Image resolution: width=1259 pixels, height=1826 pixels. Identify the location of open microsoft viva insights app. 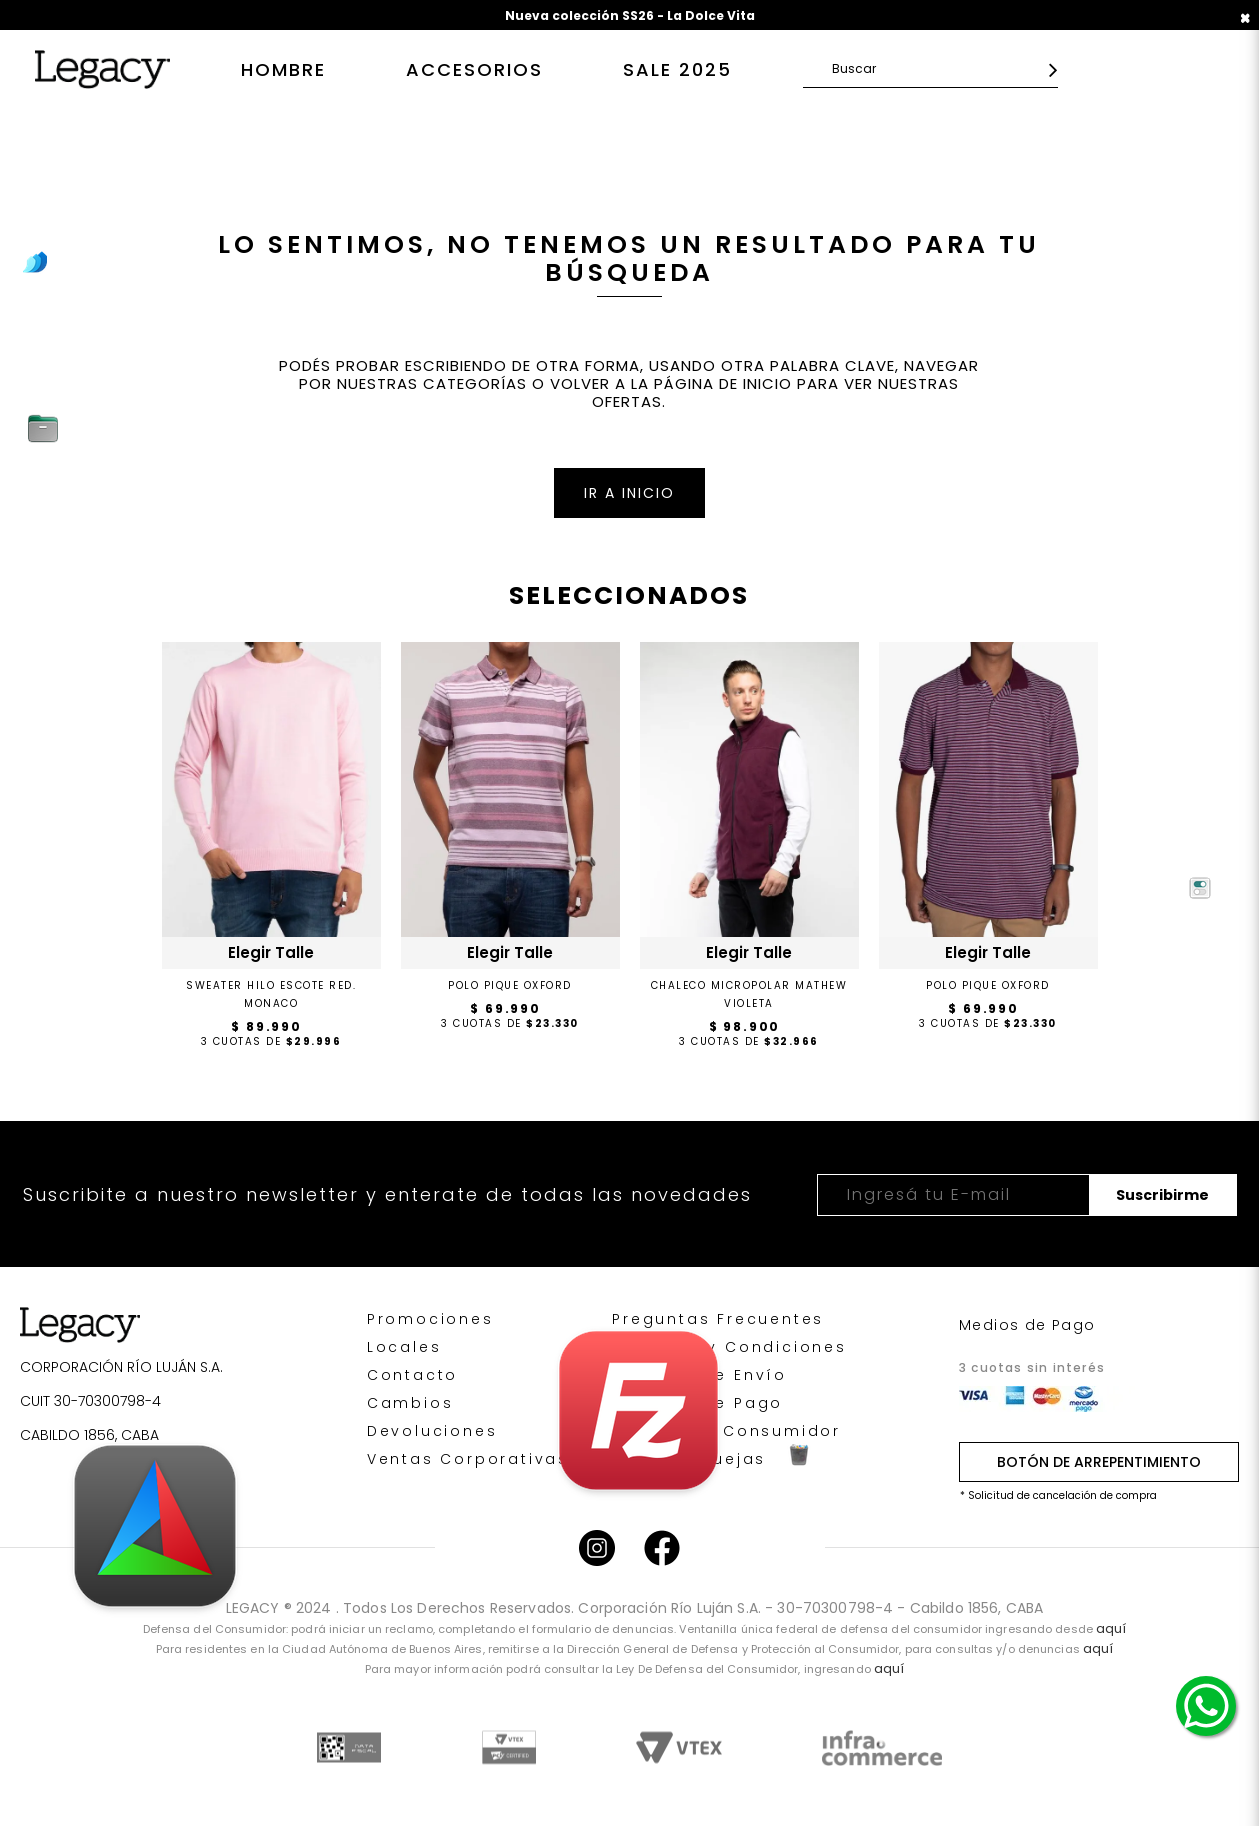
(35, 262).